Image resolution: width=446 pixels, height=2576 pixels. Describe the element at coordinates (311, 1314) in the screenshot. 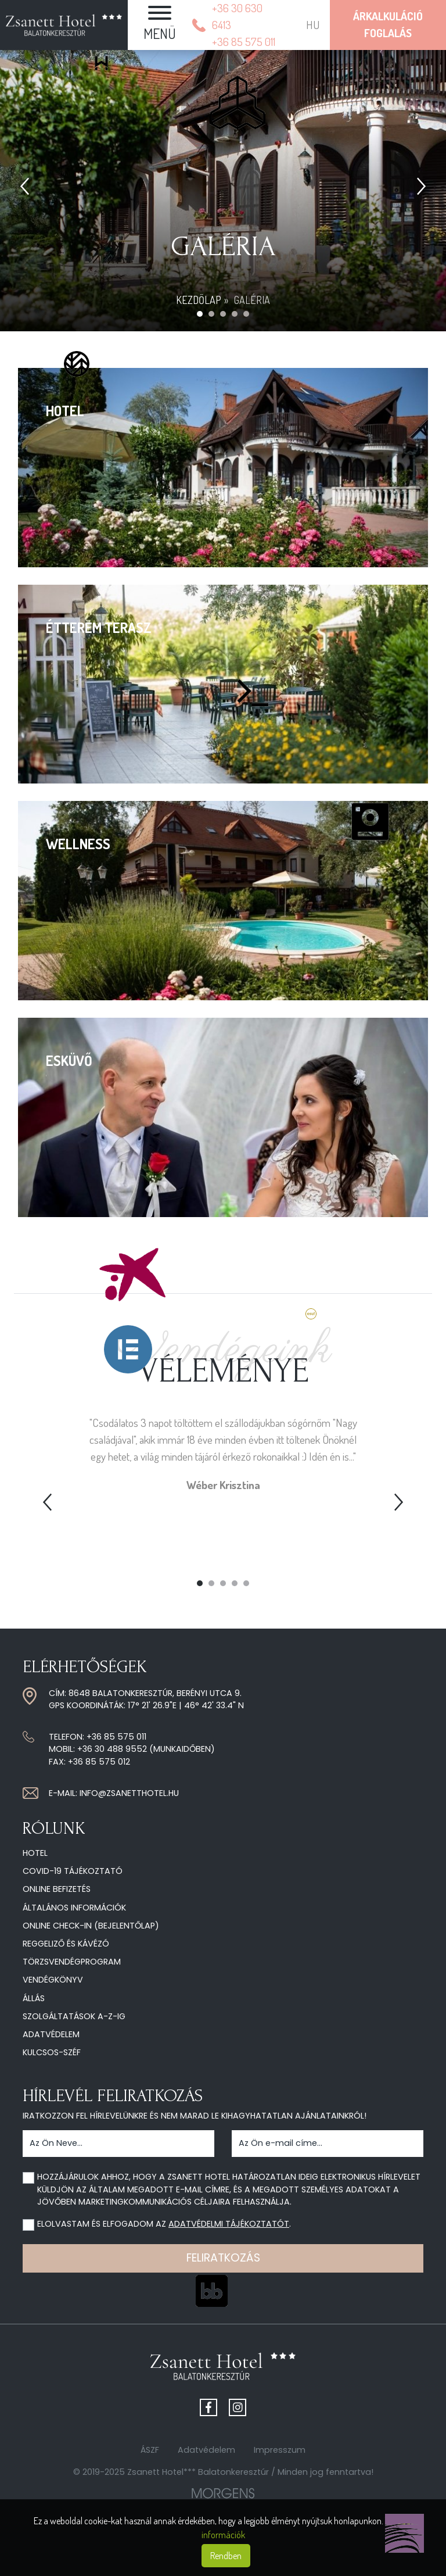

I see `open osu! rhythm game` at that location.